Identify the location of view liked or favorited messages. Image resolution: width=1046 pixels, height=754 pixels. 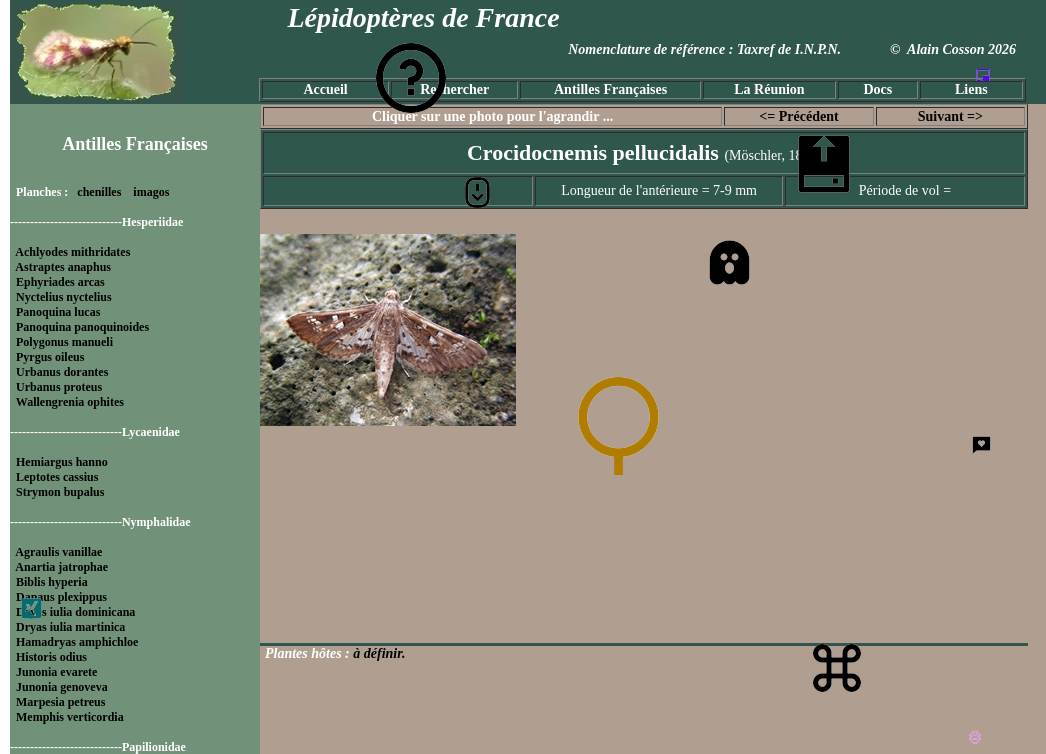
(981, 444).